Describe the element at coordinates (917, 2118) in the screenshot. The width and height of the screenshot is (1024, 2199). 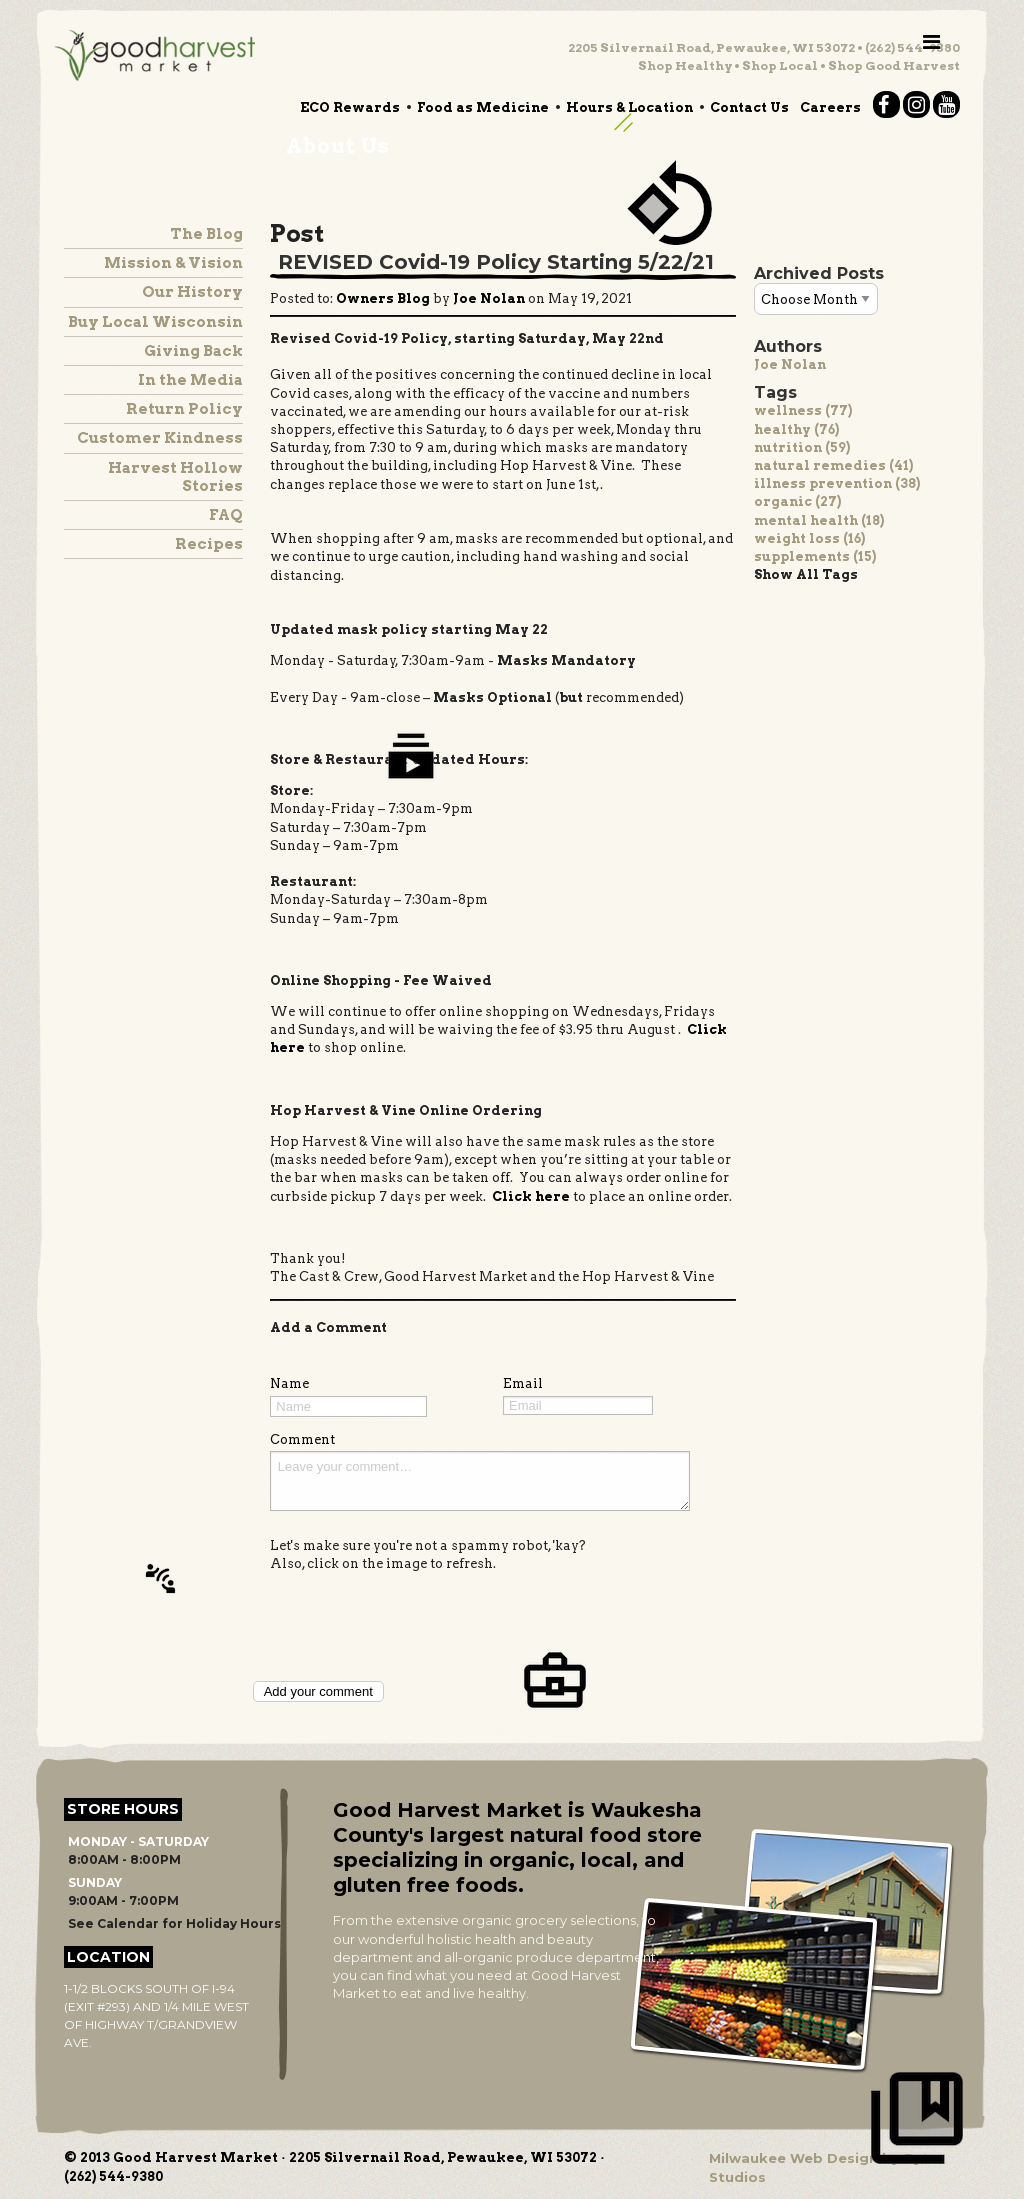
I see `access your bookmarked collections` at that location.